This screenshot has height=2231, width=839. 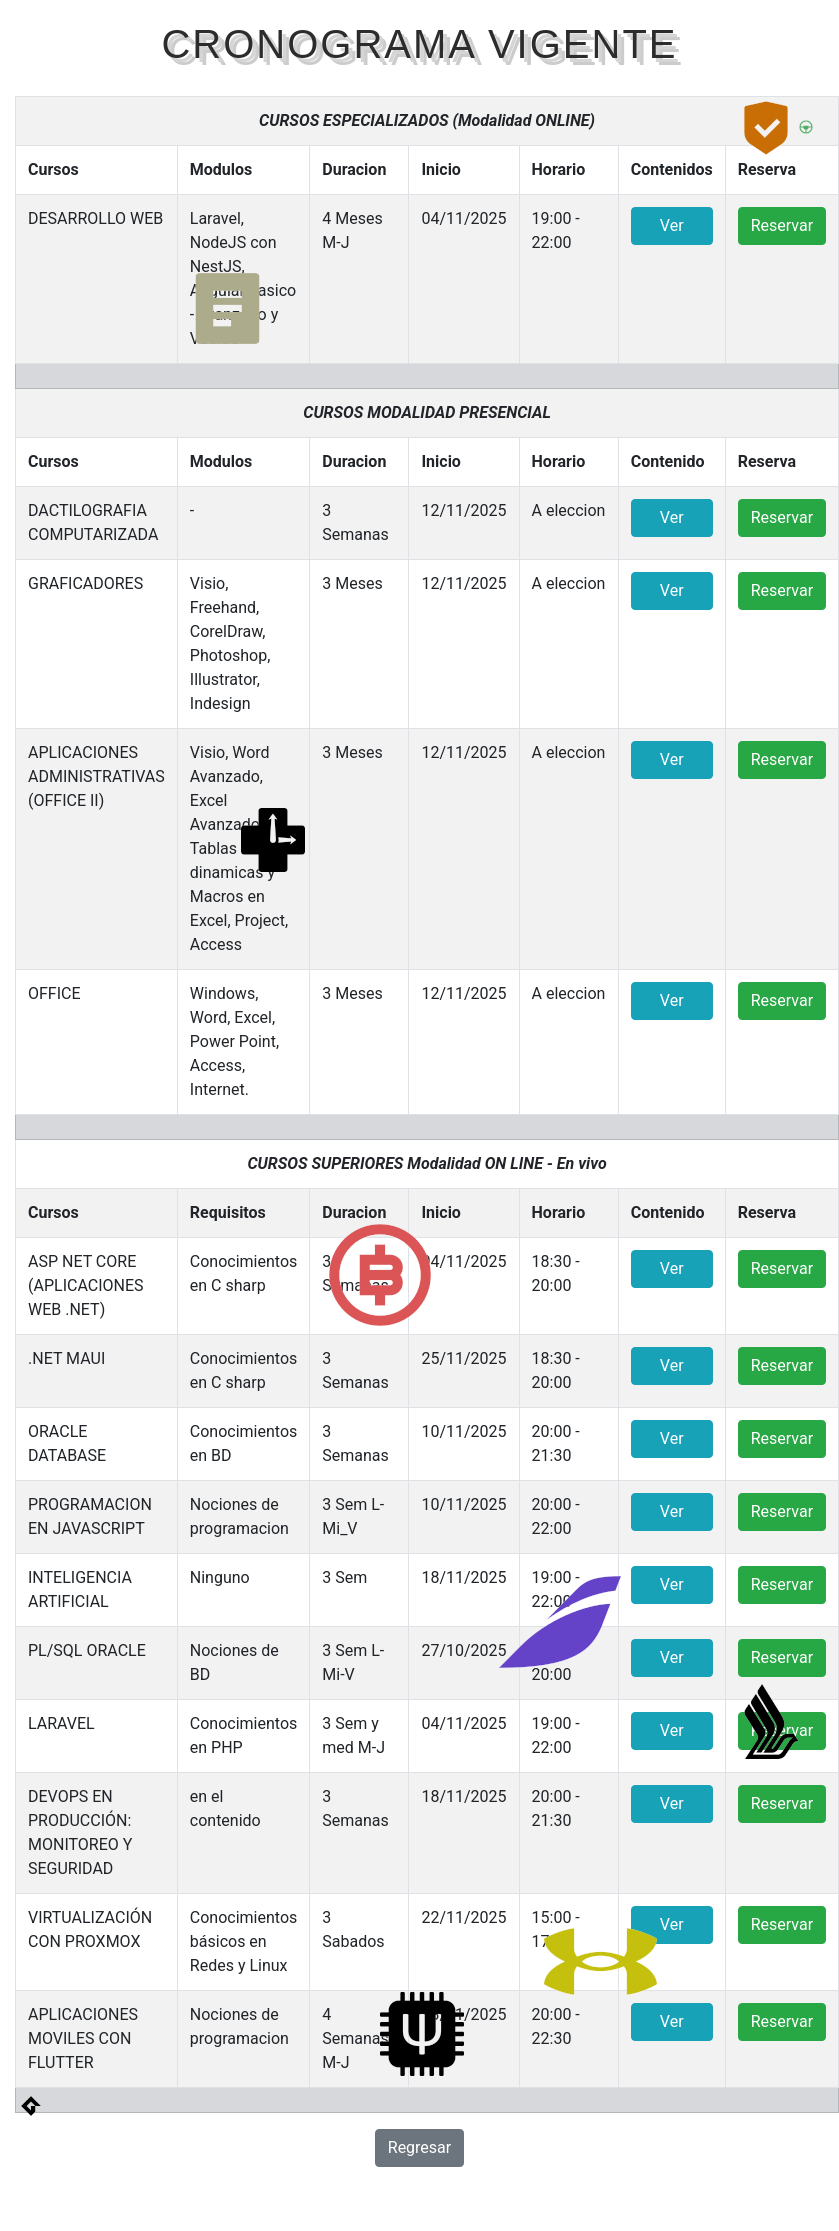 What do you see at coordinates (273, 840) in the screenshot?
I see `open RescueTime app` at bounding box center [273, 840].